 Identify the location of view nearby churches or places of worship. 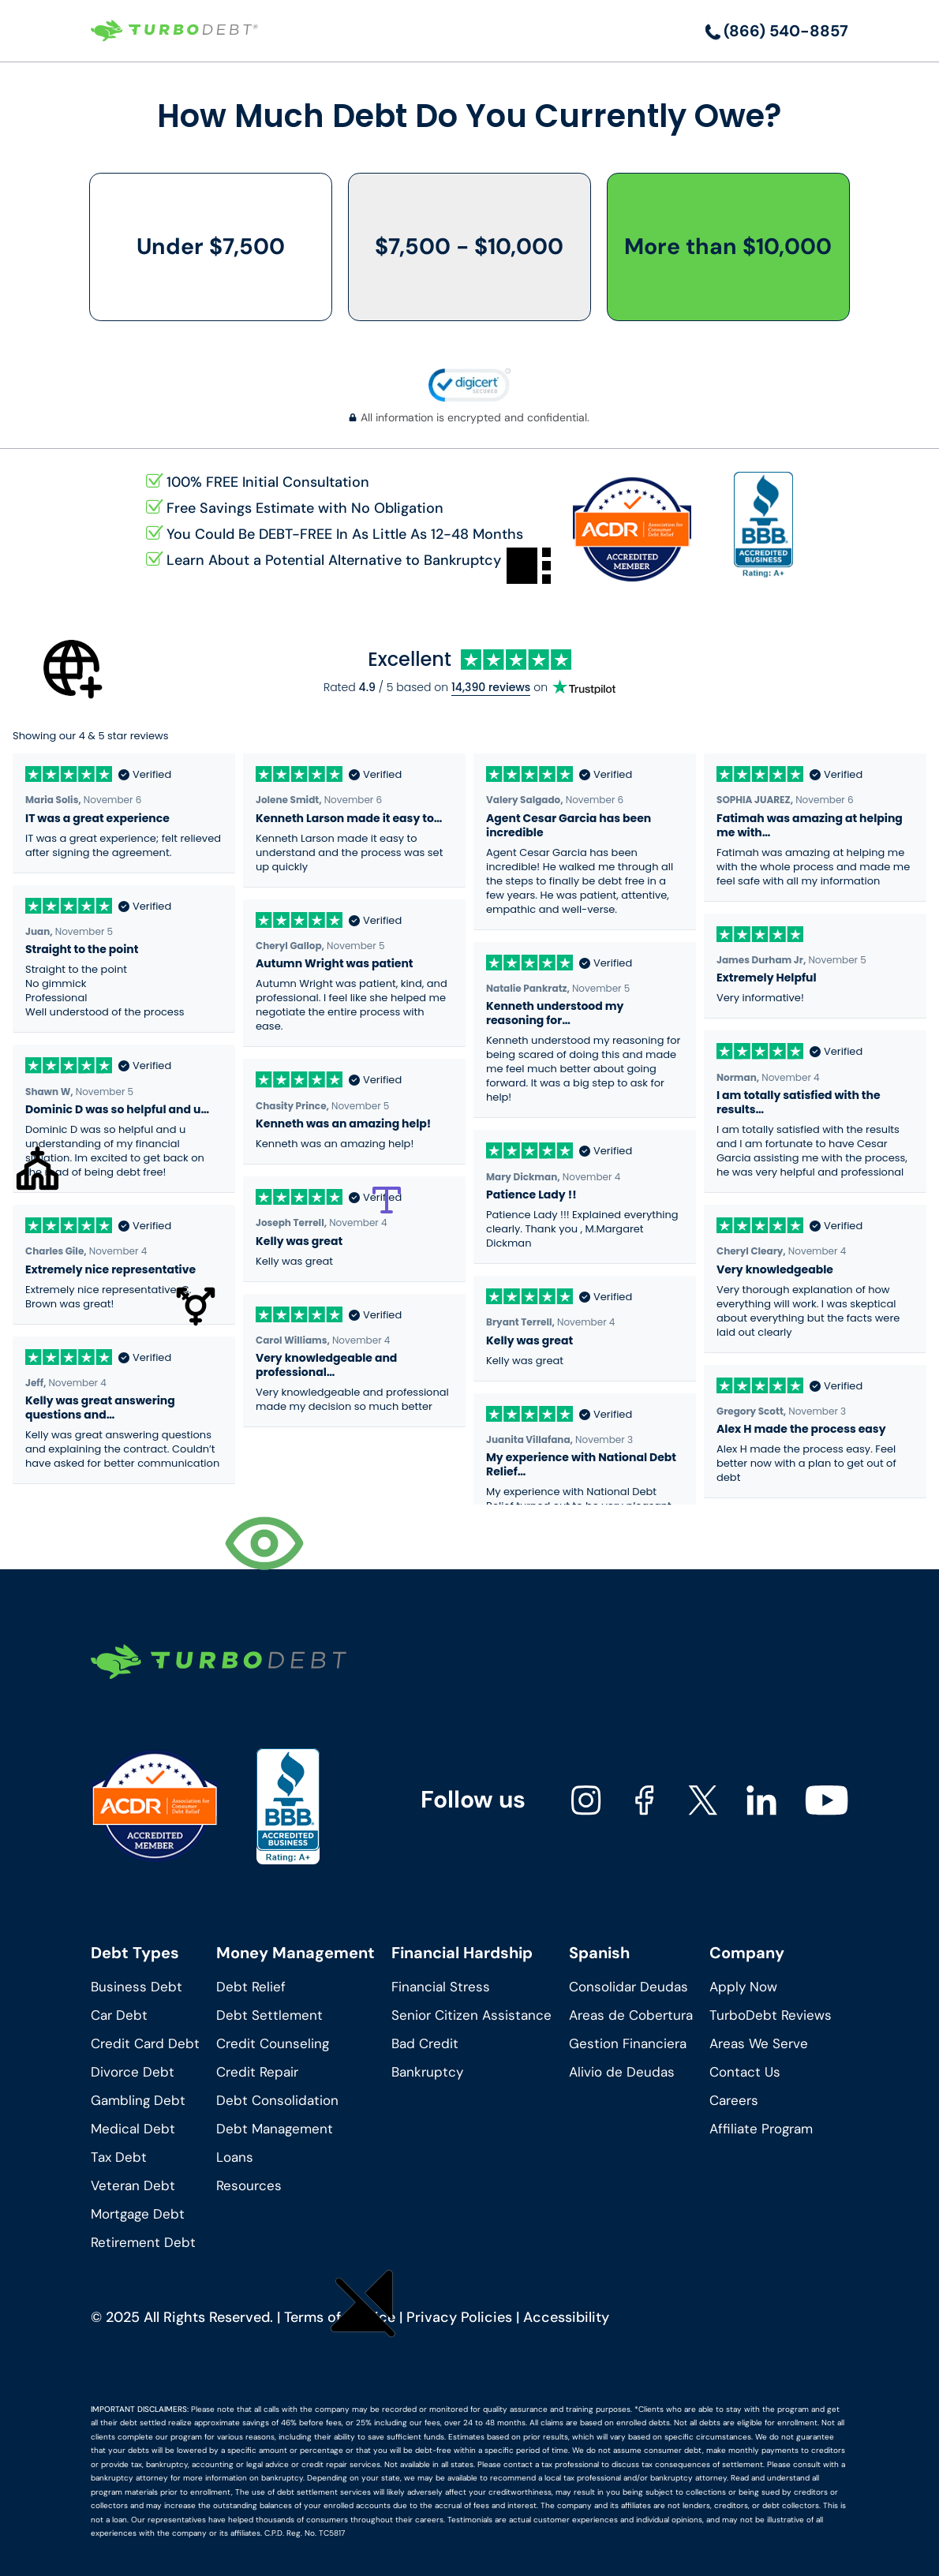
(37, 1170).